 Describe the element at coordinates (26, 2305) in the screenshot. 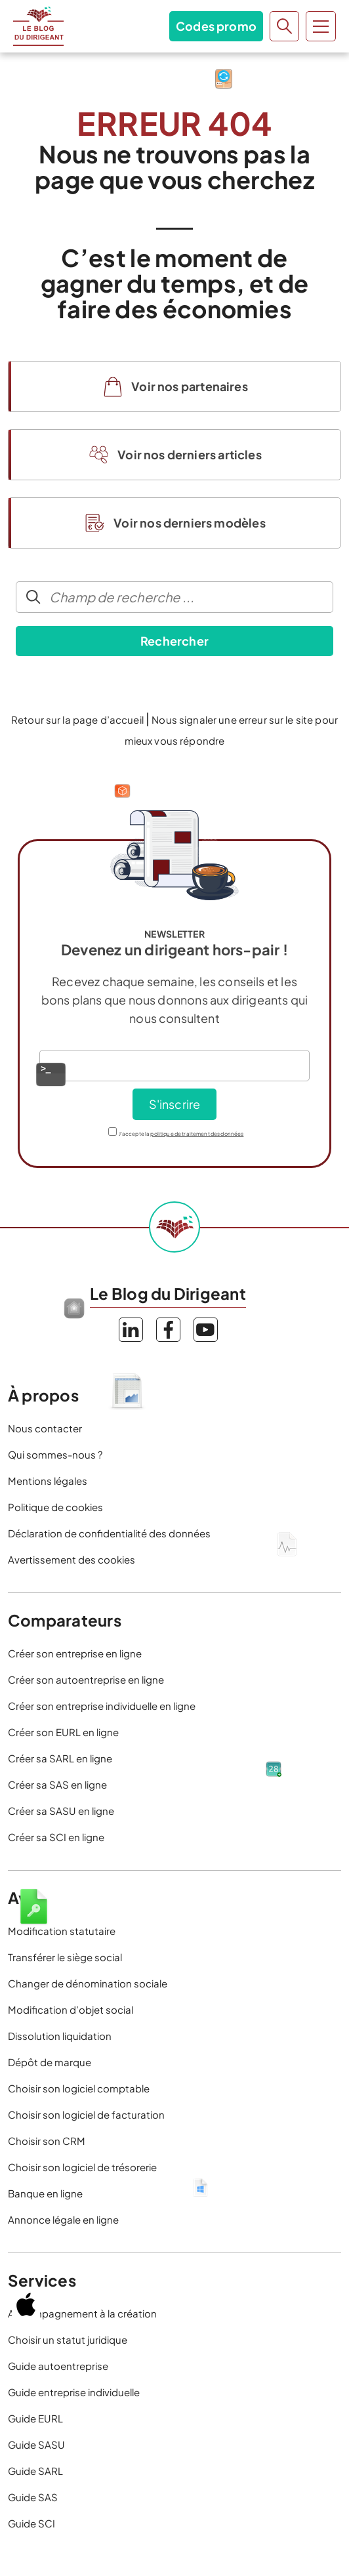

I see `apple system service or background process` at that location.